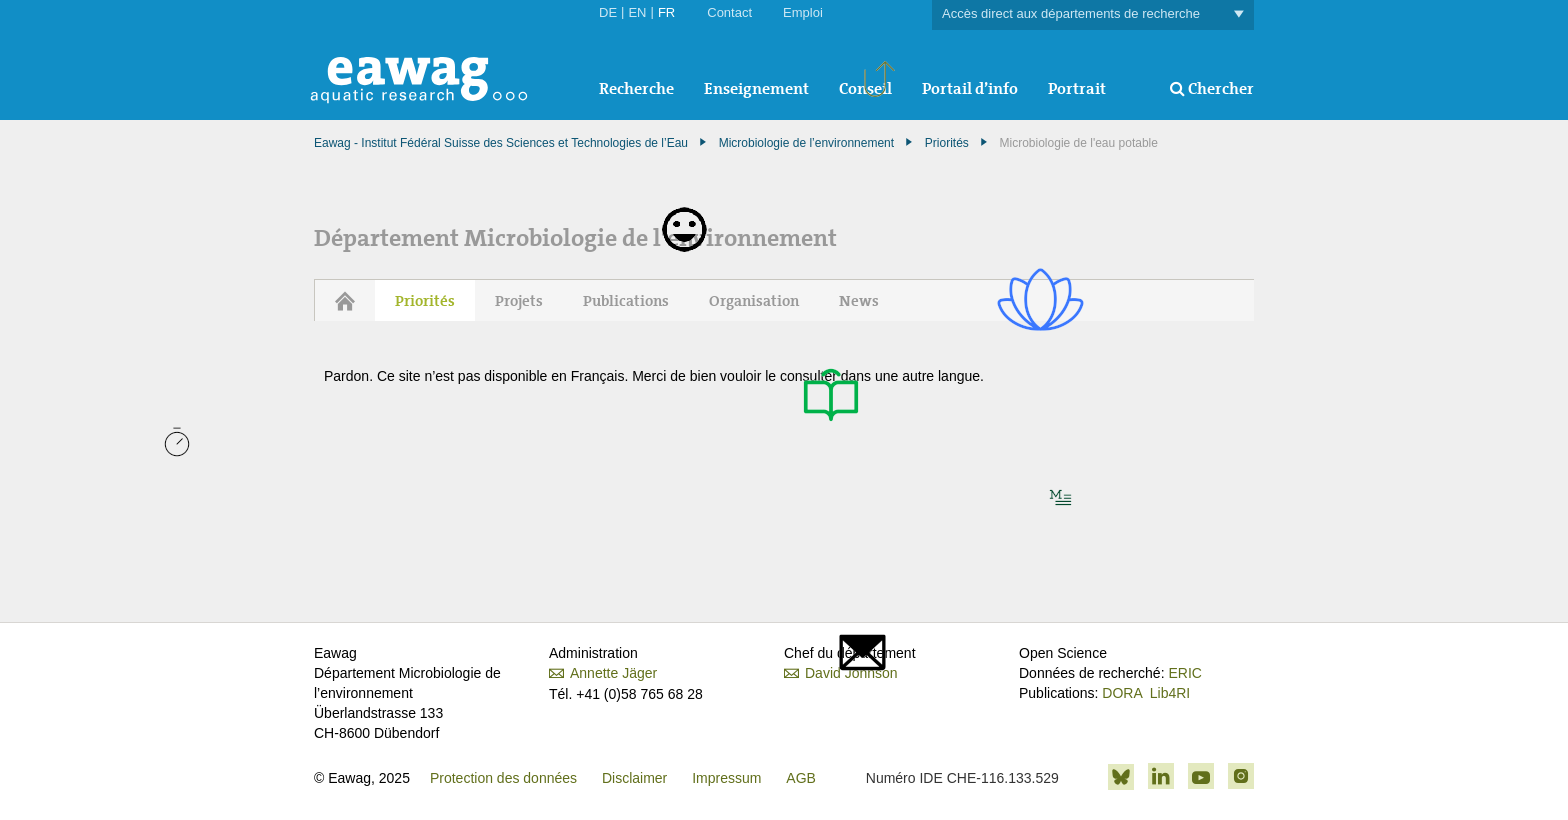  Describe the element at coordinates (831, 394) in the screenshot. I see `view user profile or contact details` at that location.